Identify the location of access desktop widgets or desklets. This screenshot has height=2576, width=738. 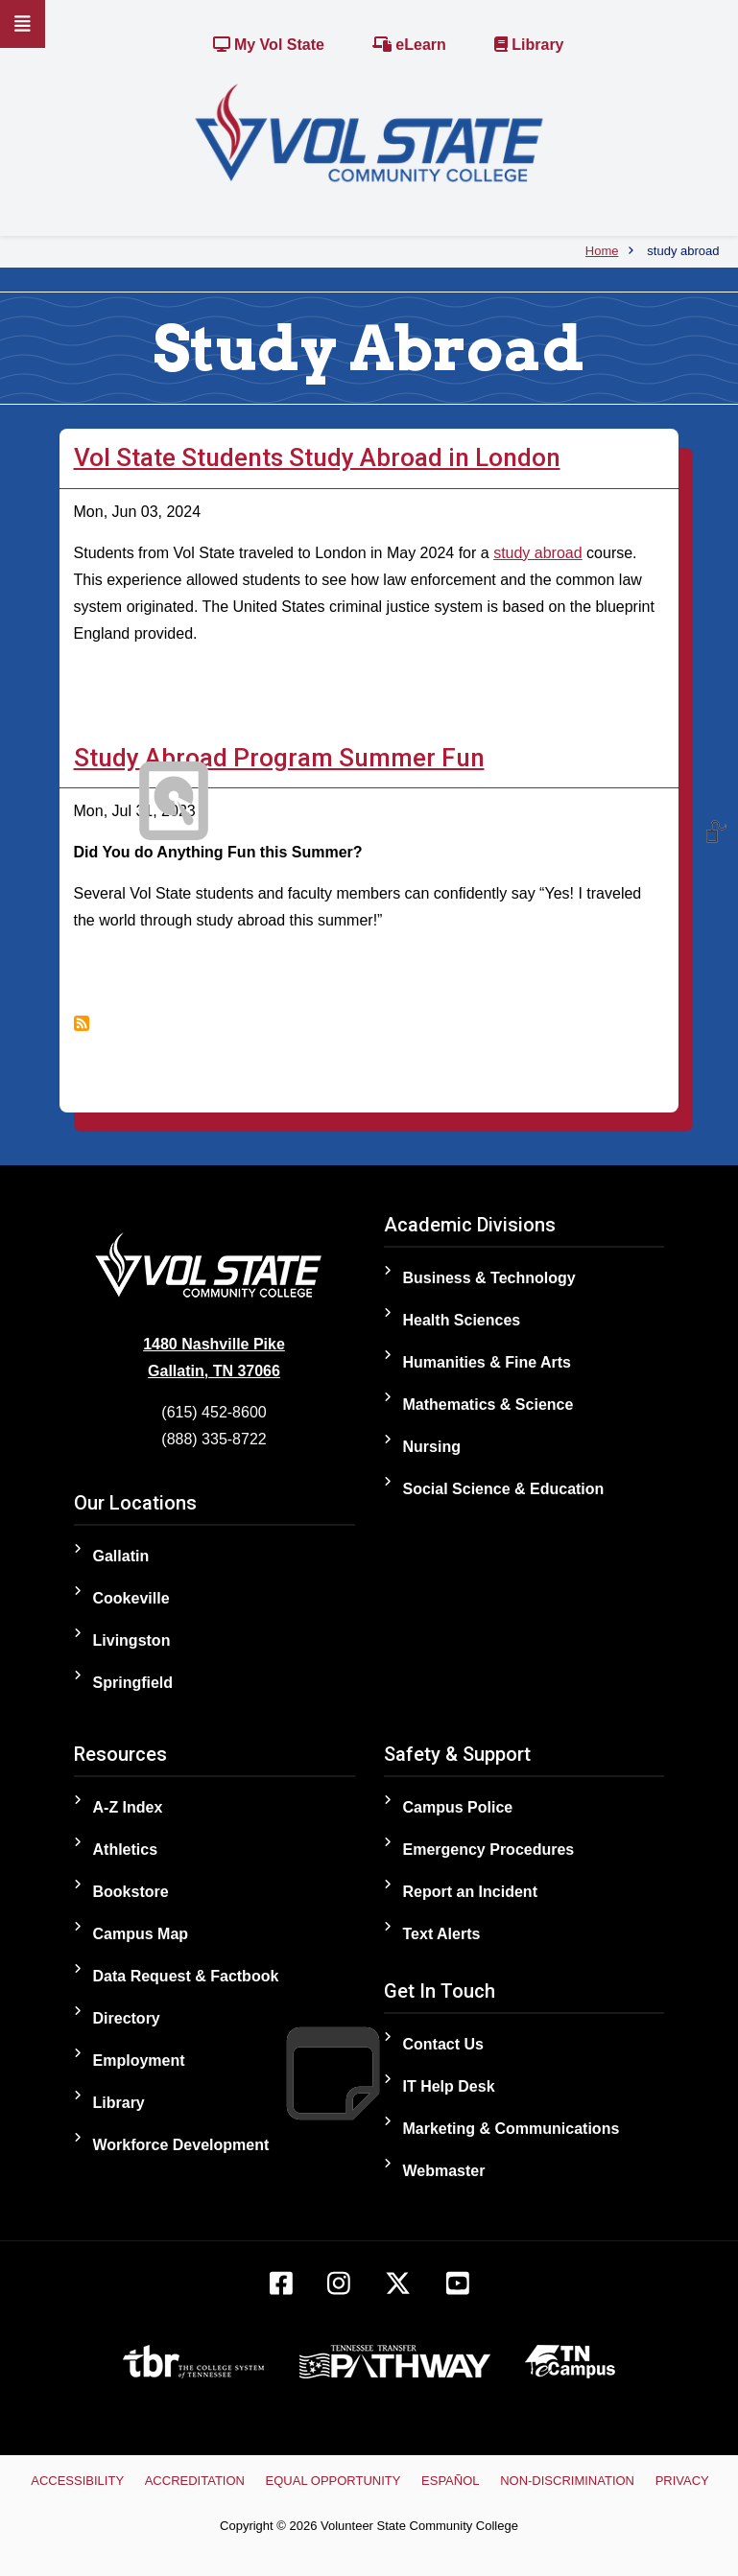
(333, 2073).